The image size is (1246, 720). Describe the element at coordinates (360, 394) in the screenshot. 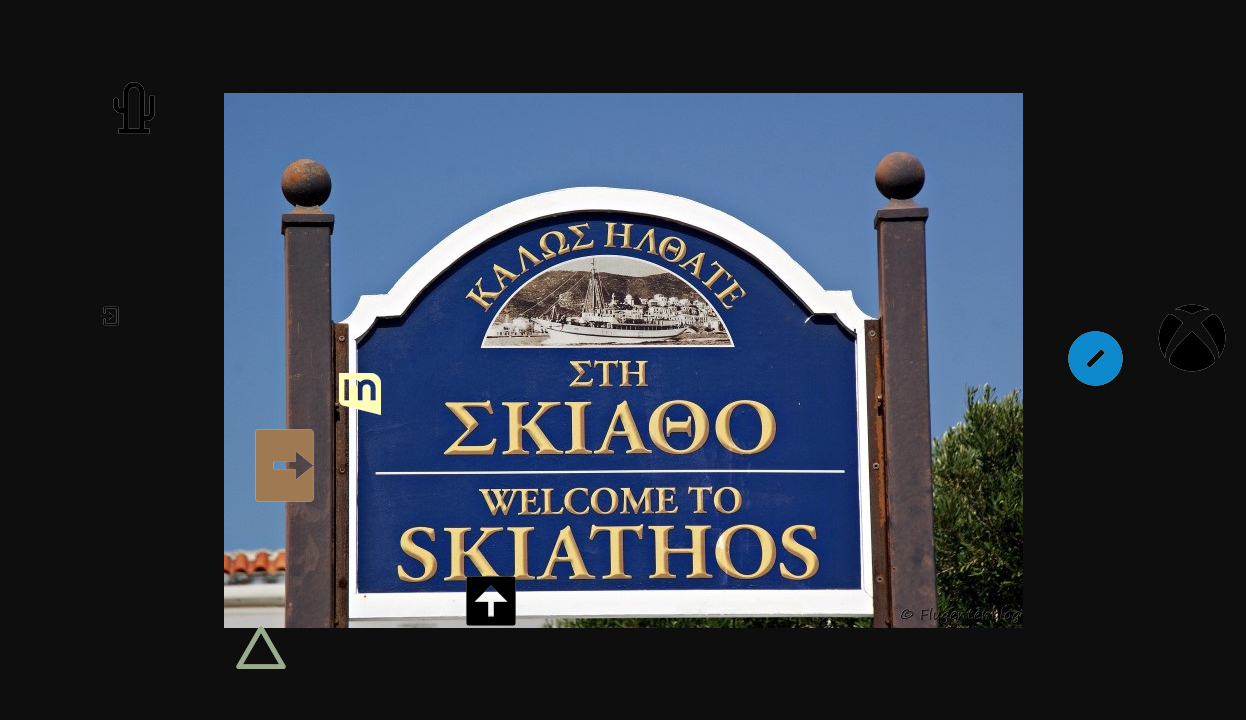

I see `mail.com email service logo` at that location.